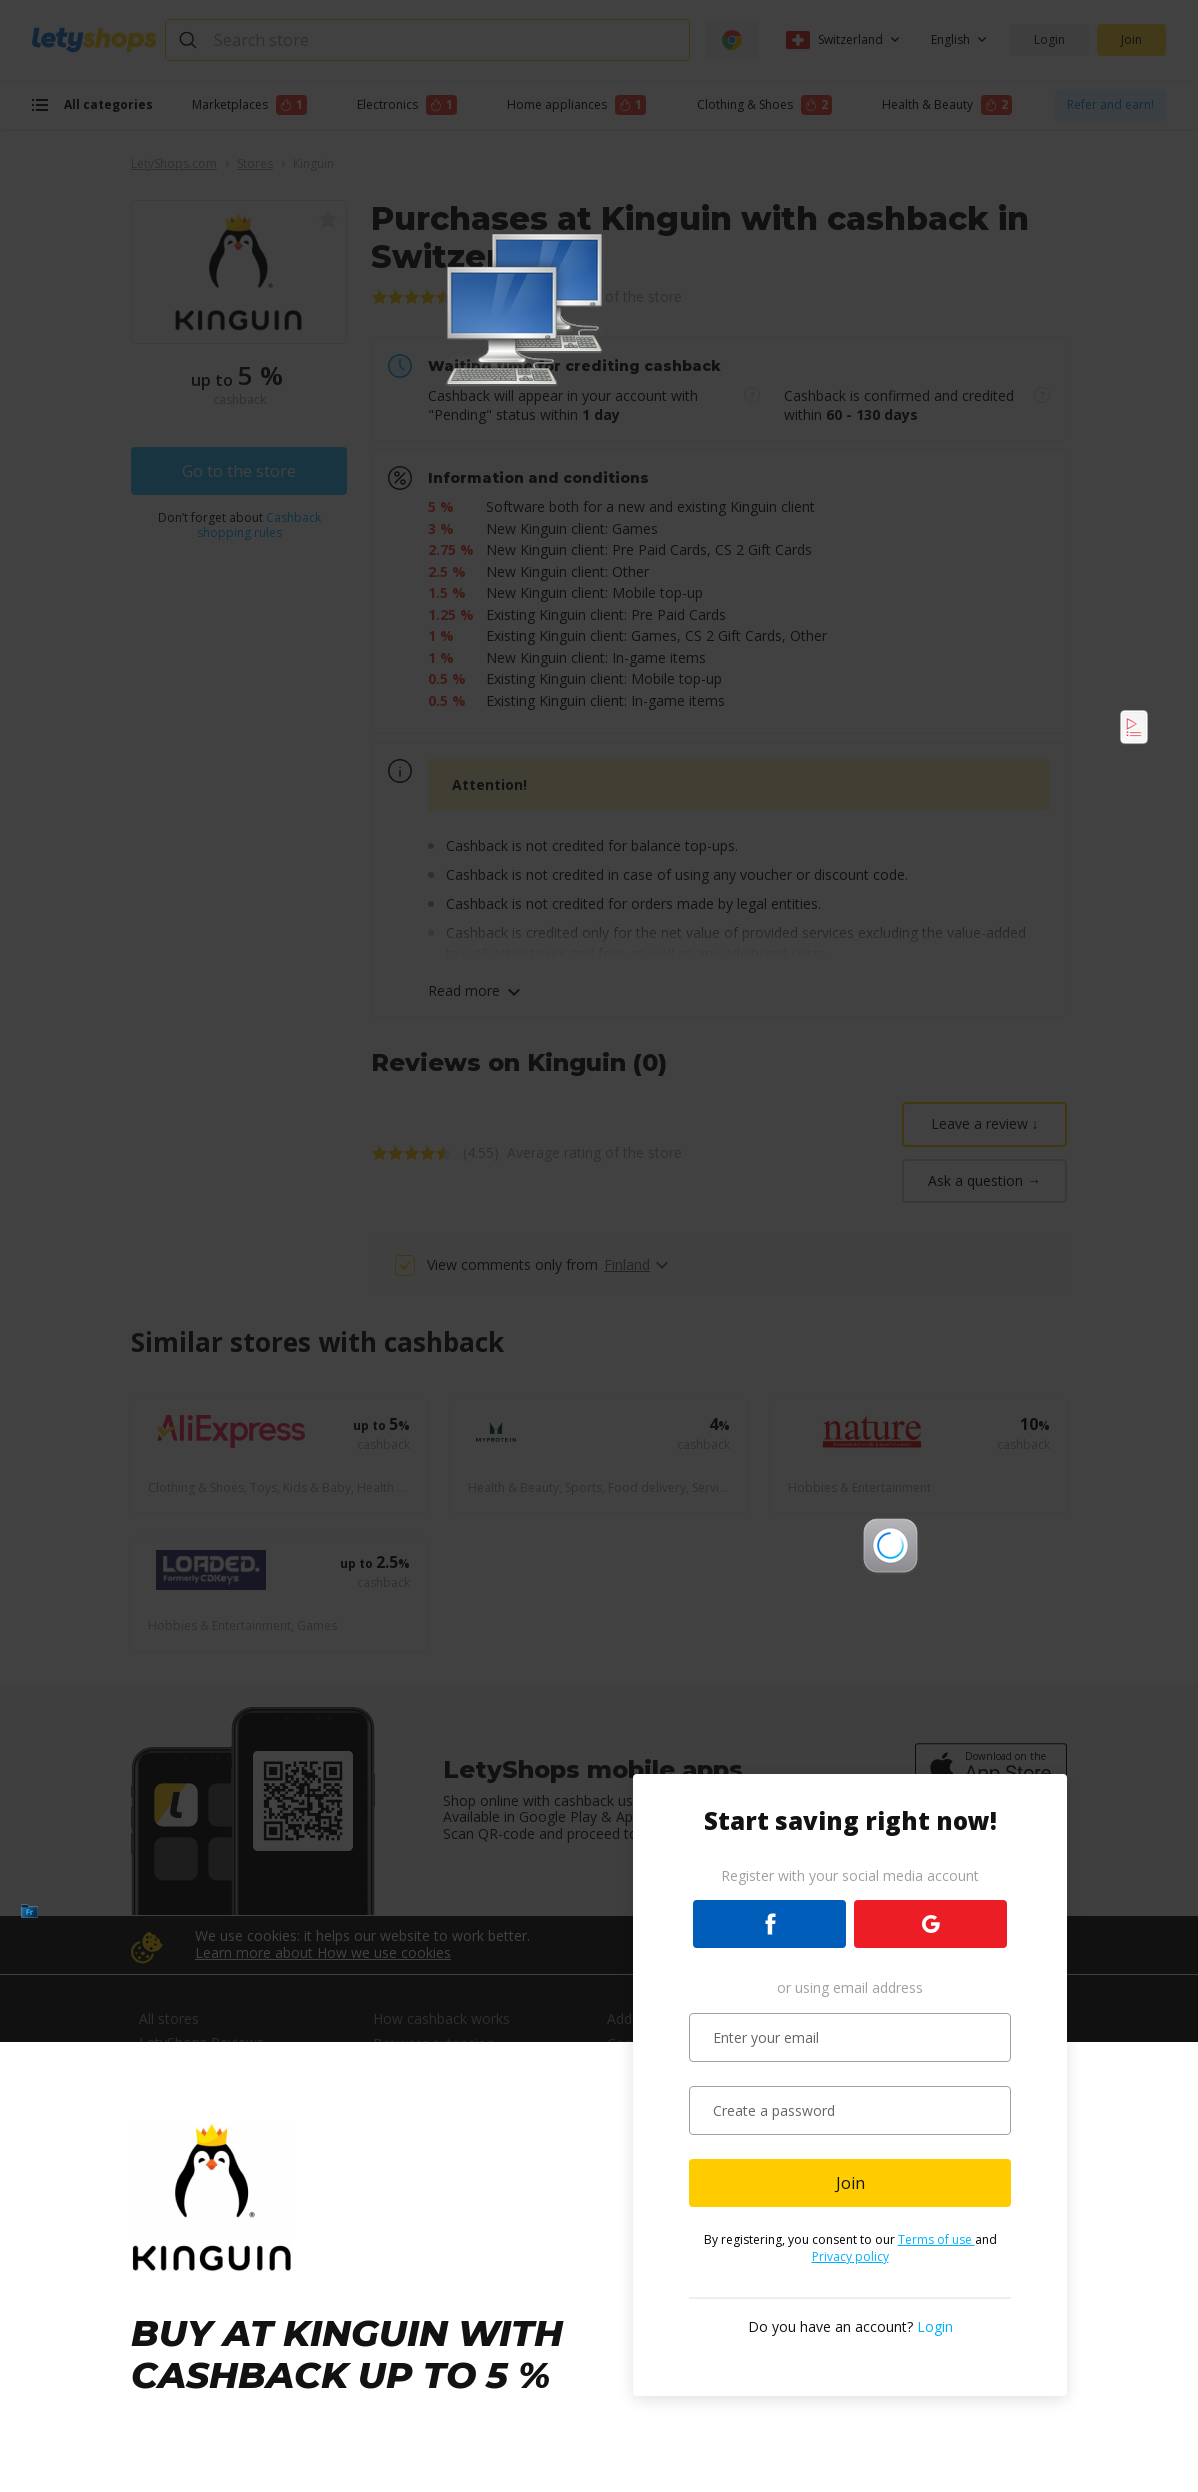 The width and height of the screenshot is (1198, 2492). What do you see at coordinates (1134, 727) in the screenshot?
I see `an audio playlist file` at bounding box center [1134, 727].